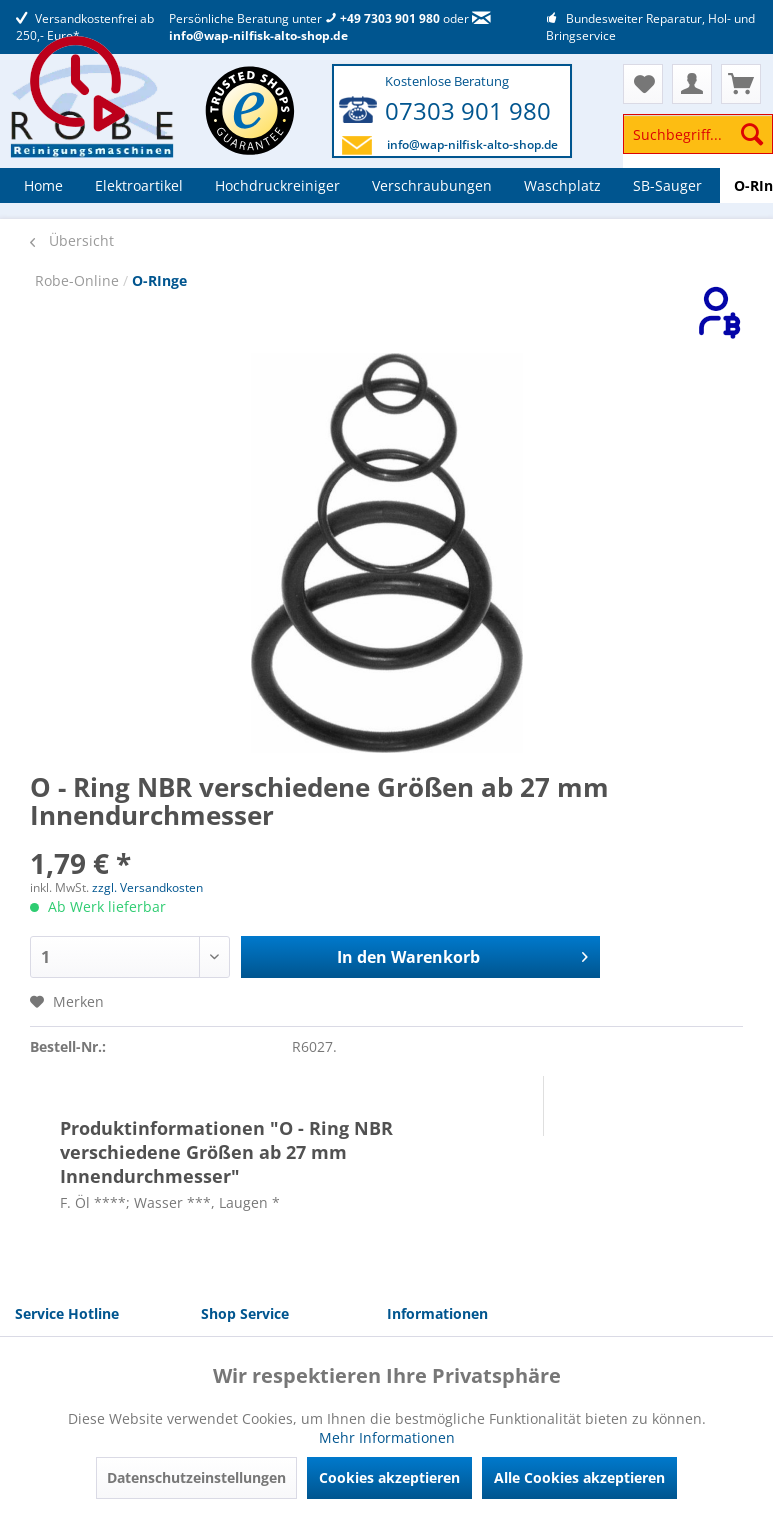 This screenshot has height=1524, width=773. Describe the element at coordinates (75, 81) in the screenshot. I see `start a timer or scheduled task` at that location.